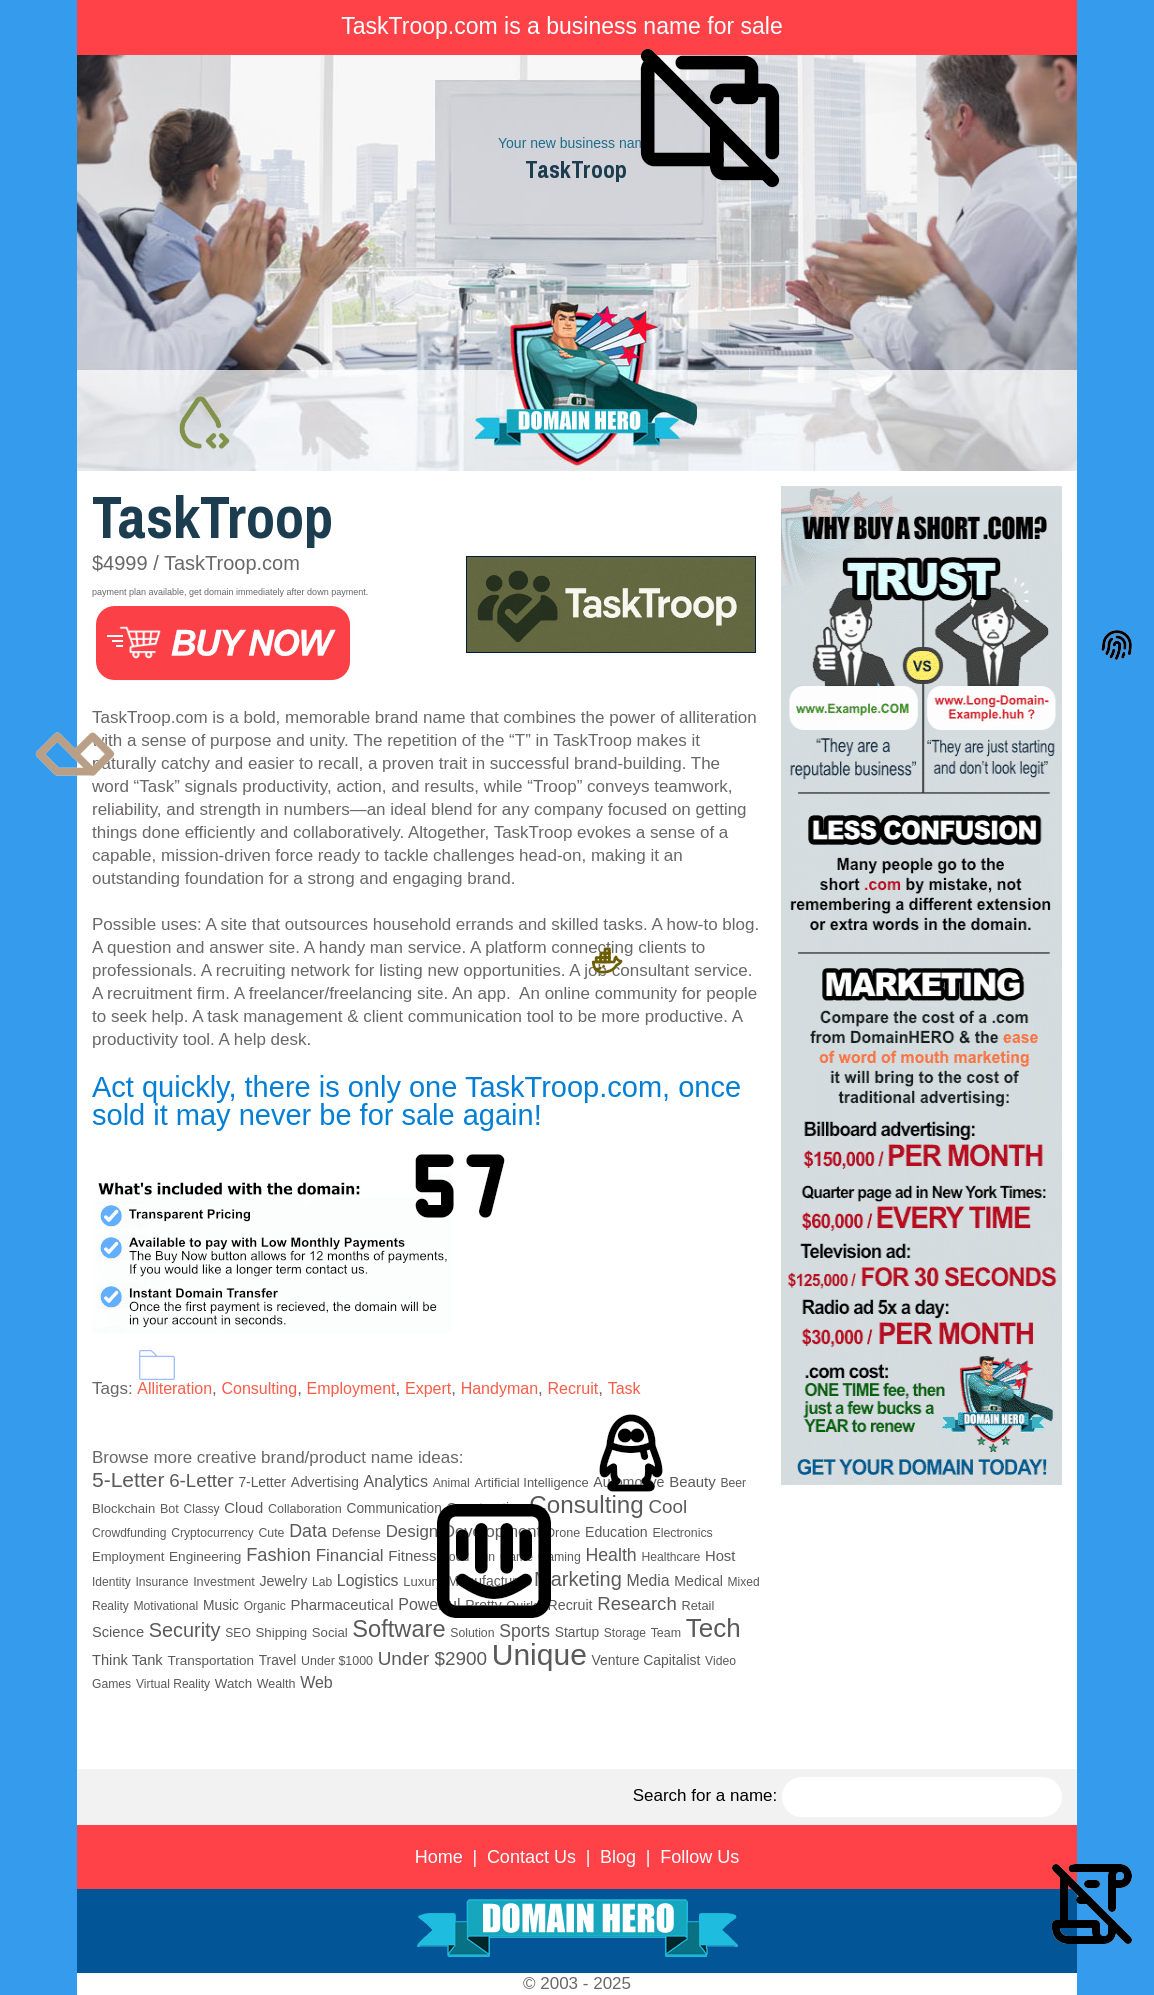 This screenshot has width=1154, height=1995. Describe the element at coordinates (1092, 1904) in the screenshot. I see `license unavailable or revoked` at that location.